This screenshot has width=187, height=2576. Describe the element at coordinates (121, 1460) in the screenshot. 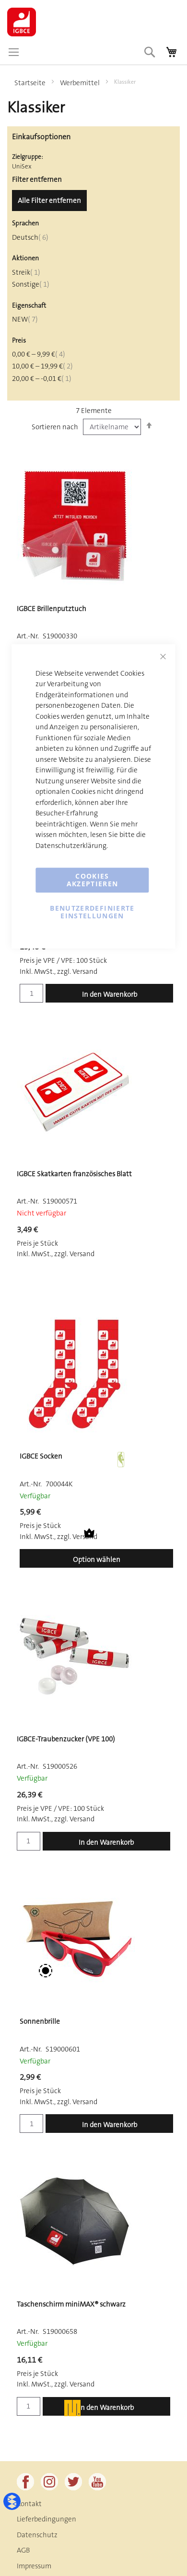

I see `open the NBA app` at that location.